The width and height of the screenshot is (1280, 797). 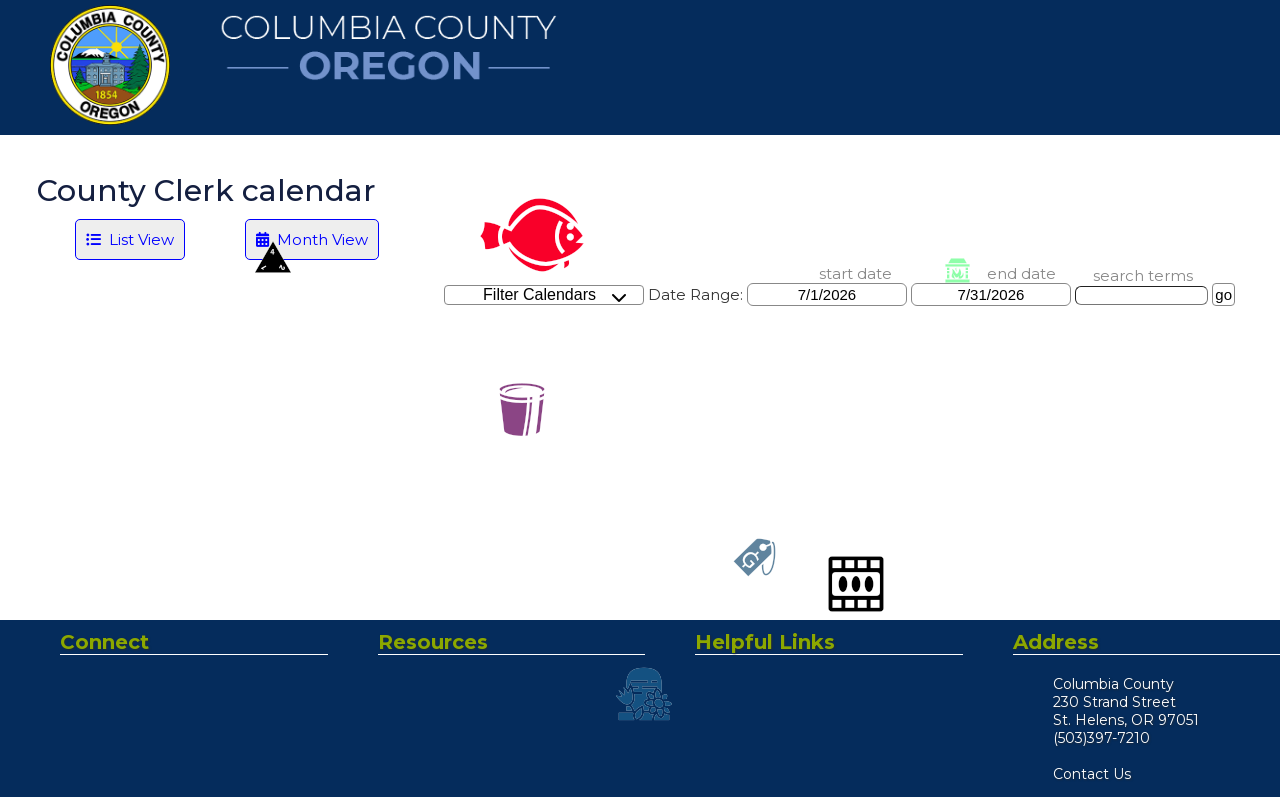 What do you see at coordinates (522, 401) in the screenshot?
I see `metal bucket item in game inventory` at bounding box center [522, 401].